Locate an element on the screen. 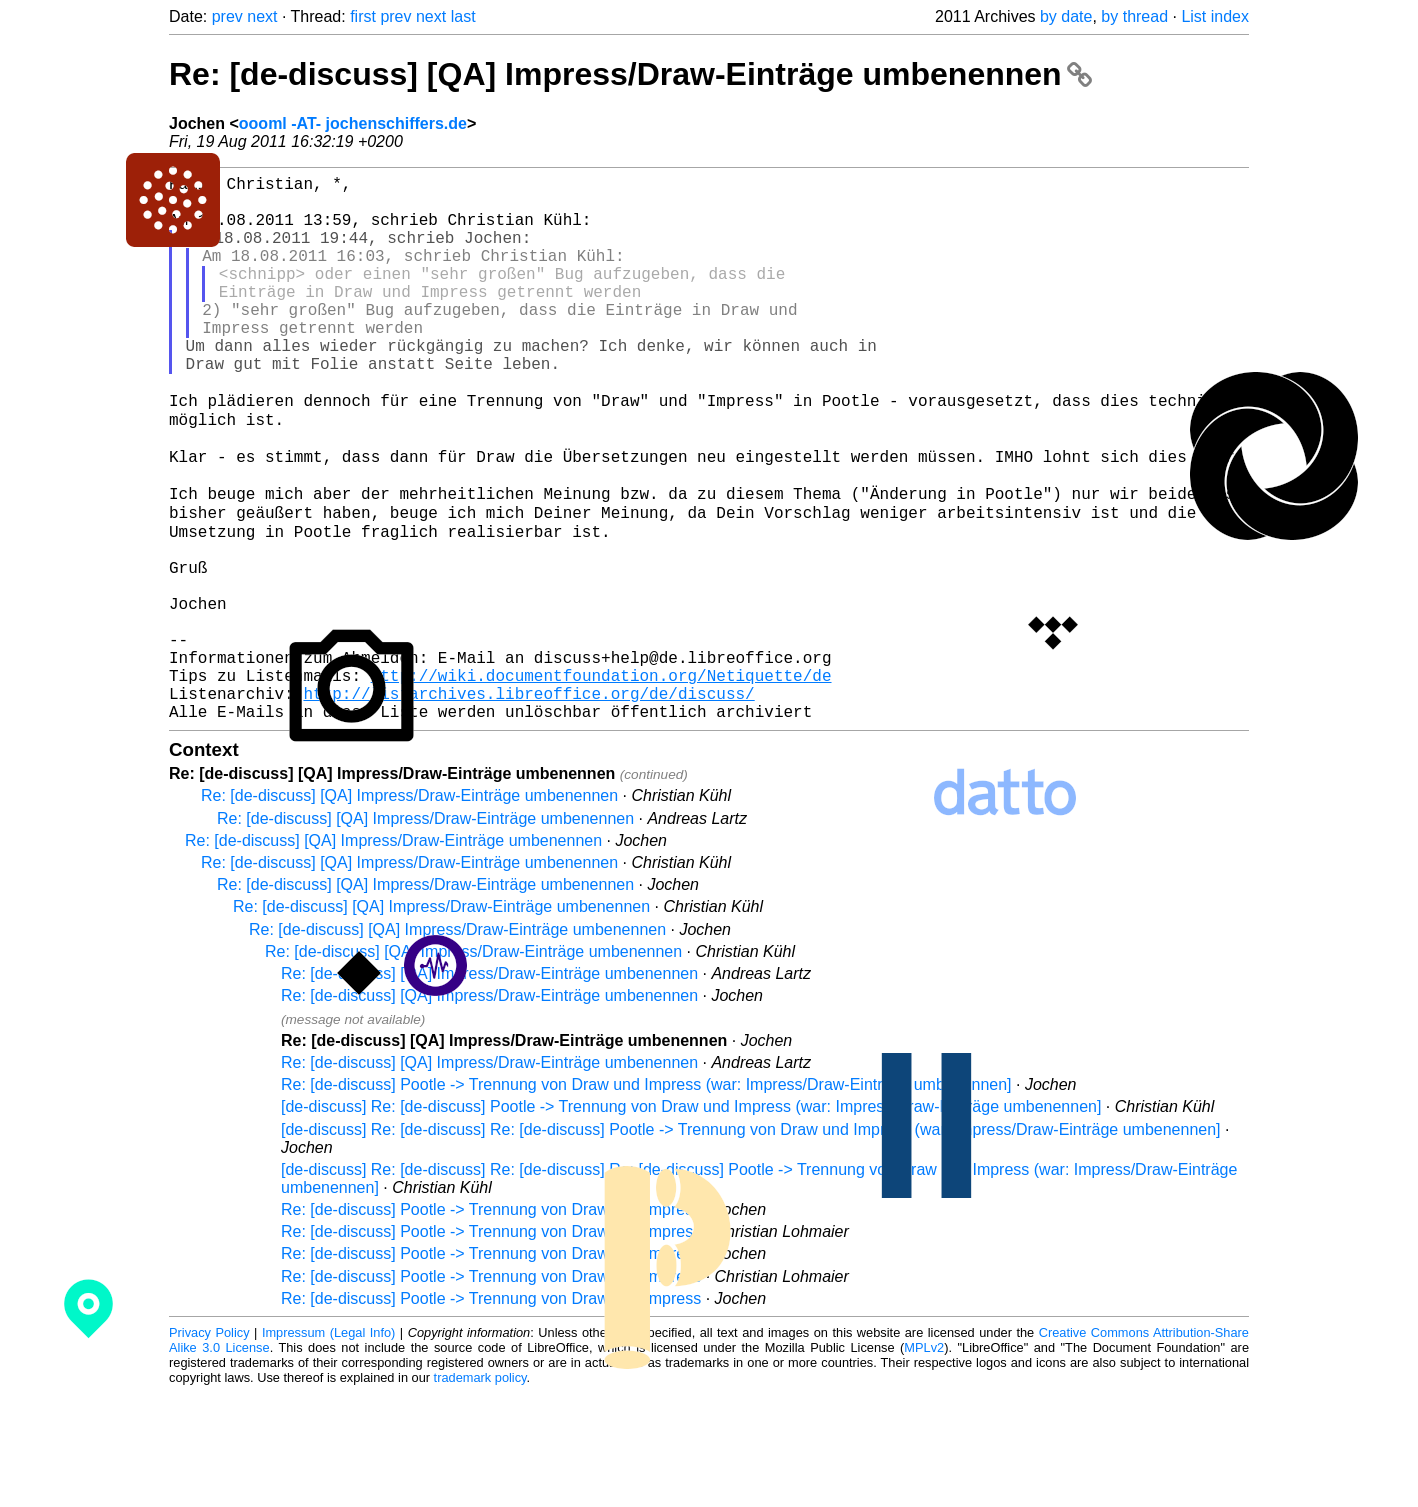 This screenshot has height=1507, width=1418. view location on map is located at coordinates (88, 1306).